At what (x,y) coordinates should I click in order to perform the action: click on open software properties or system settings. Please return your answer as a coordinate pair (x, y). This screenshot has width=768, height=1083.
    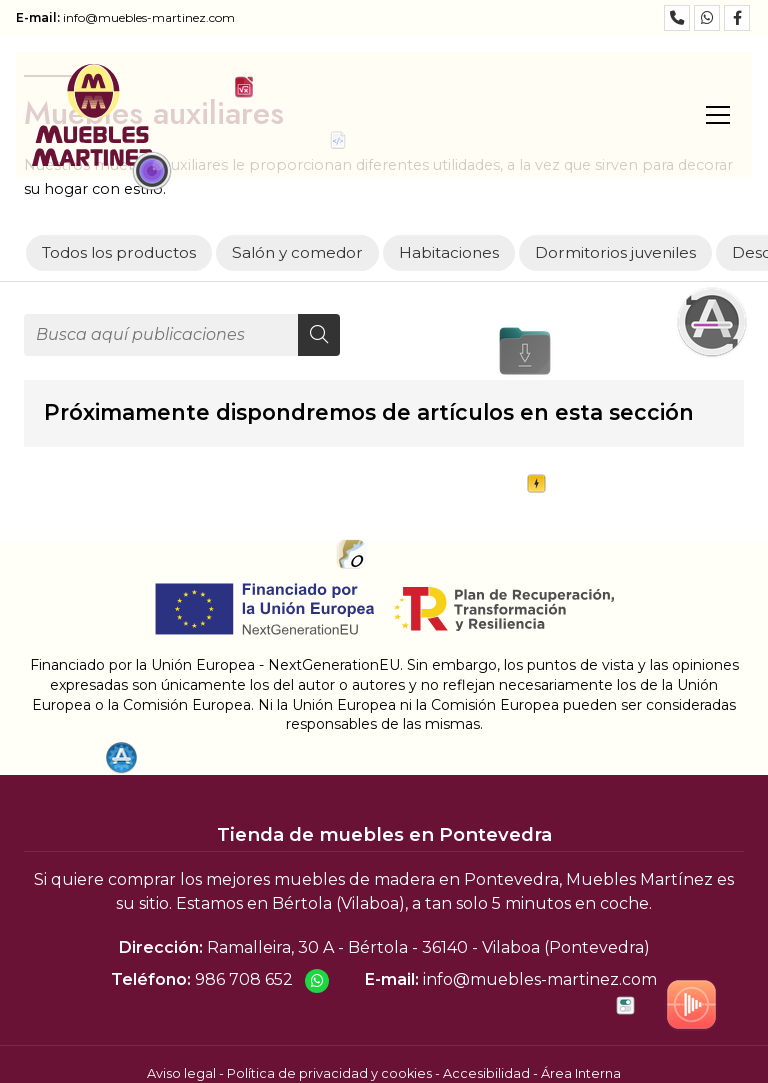
    Looking at the image, I should click on (121, 757).